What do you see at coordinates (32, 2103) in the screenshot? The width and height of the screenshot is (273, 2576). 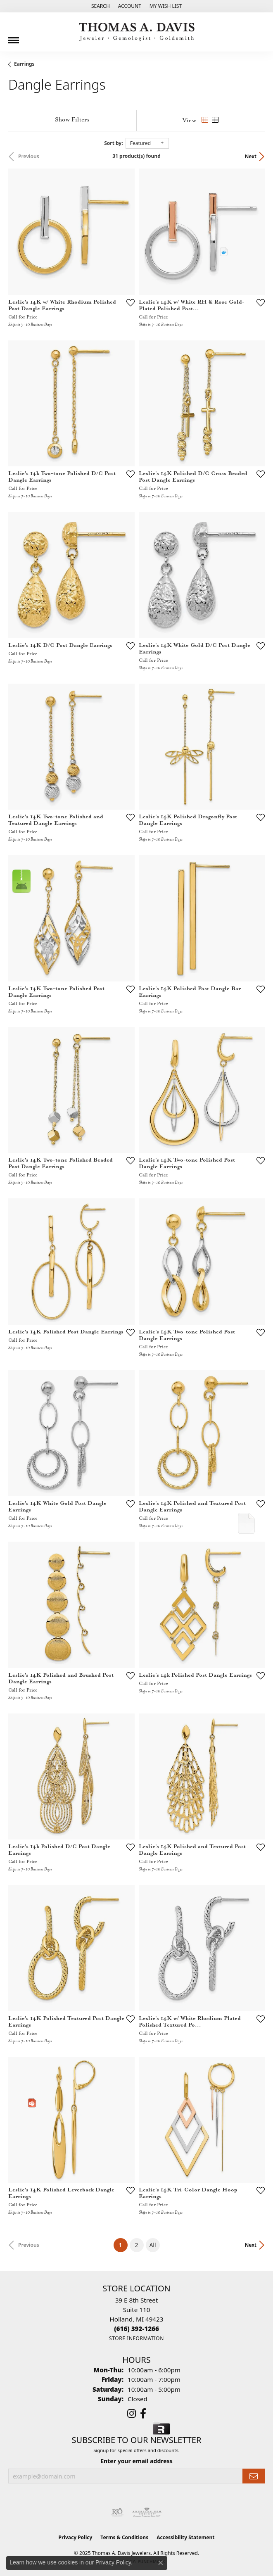 I see `a powerpoint presentation file` at bounding box center [32, 2103].